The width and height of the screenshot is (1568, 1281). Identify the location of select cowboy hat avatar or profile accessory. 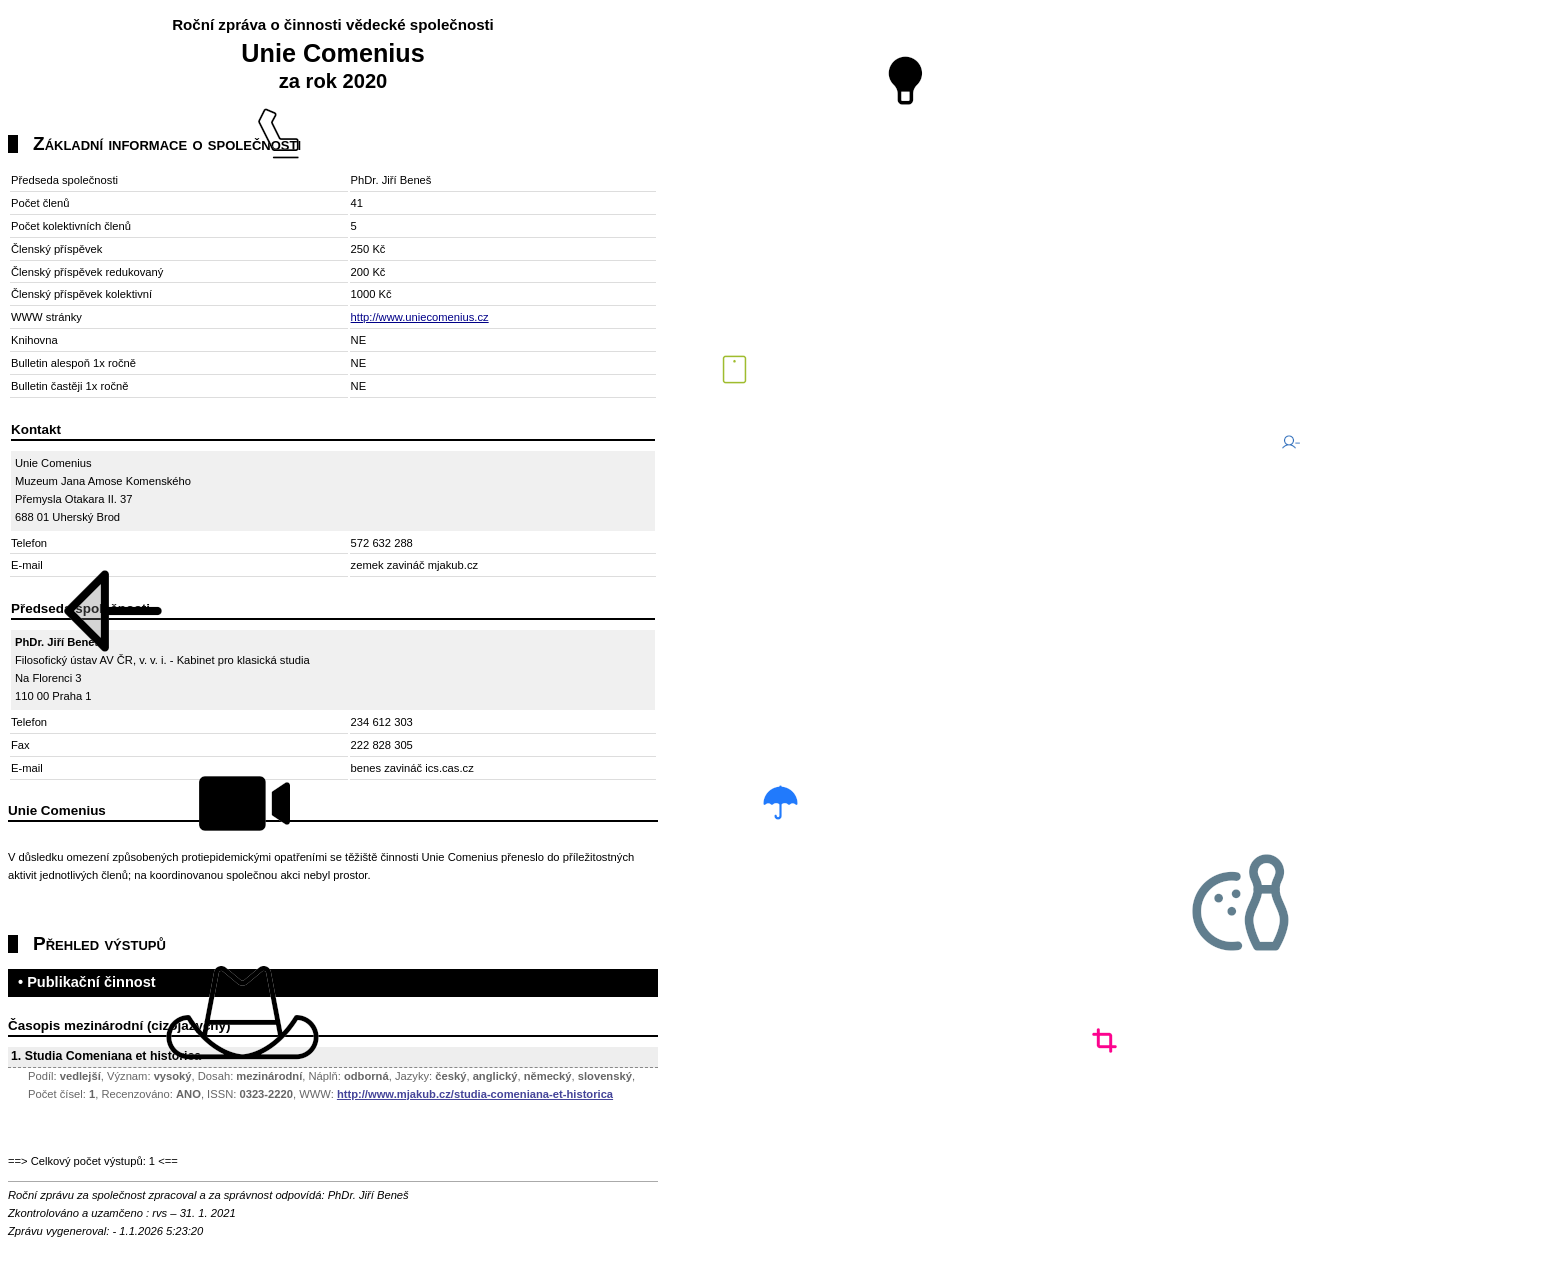
(242, 1017).